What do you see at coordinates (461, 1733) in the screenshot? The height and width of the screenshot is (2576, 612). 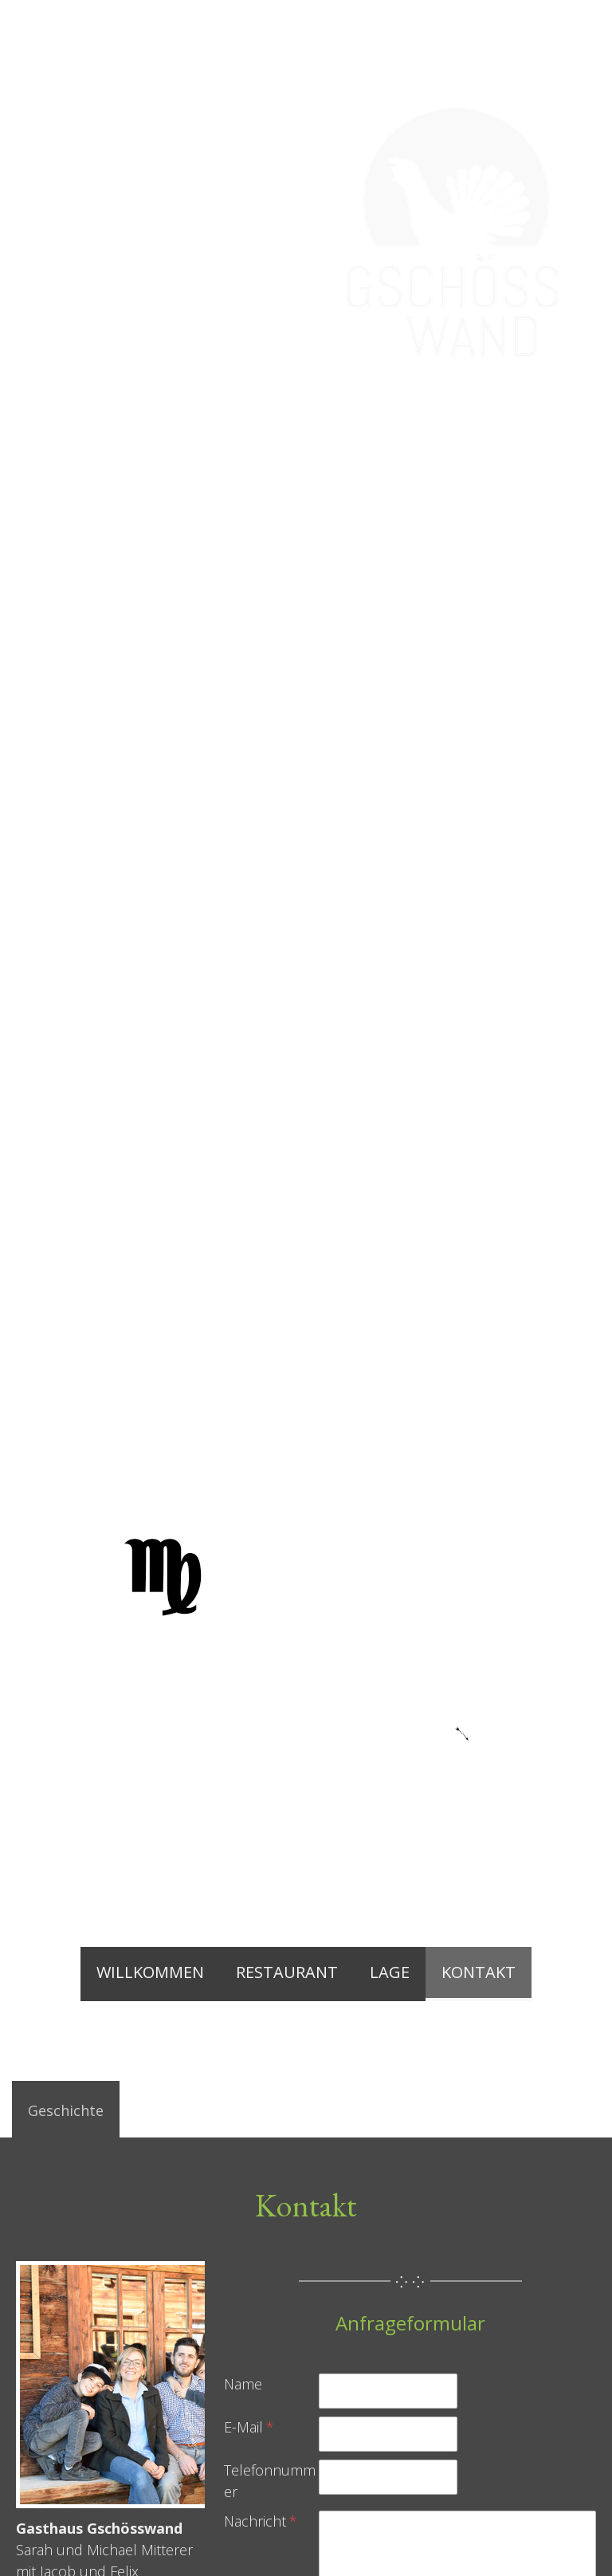 I see `indicates a broken or failed connection` at bounding box center [461, 1733].